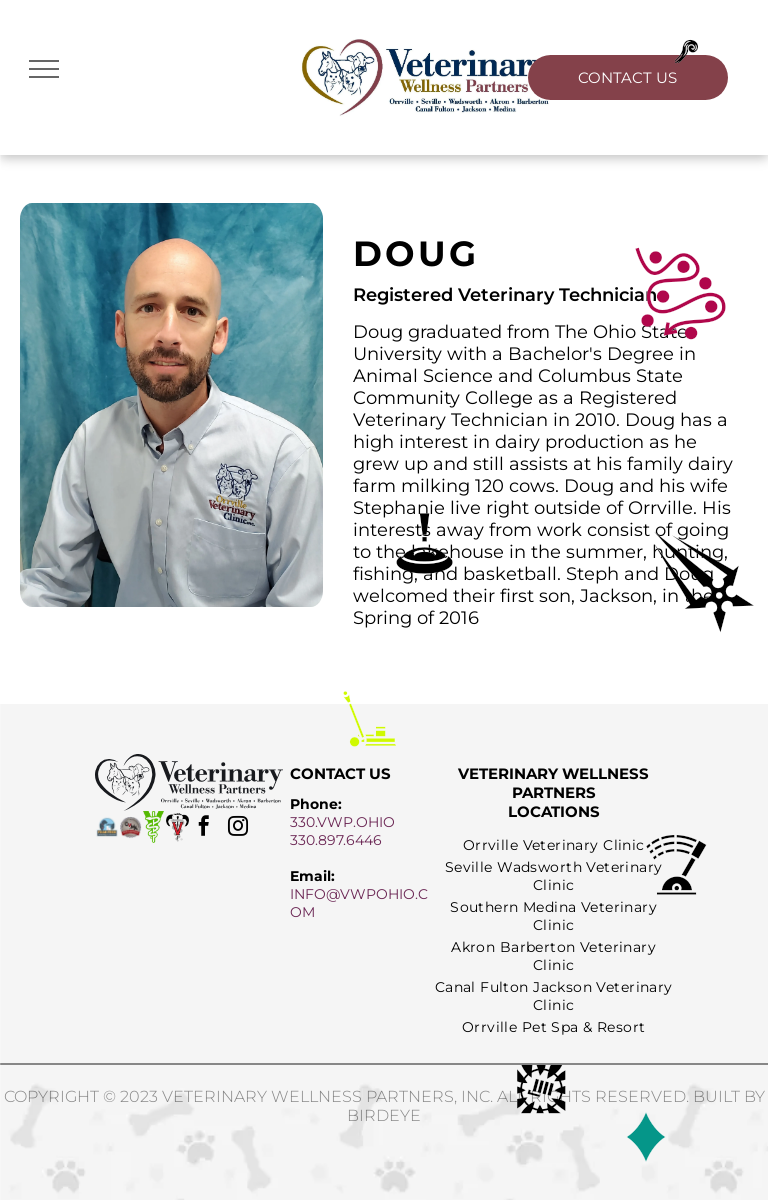  What do you see at coordinates (541, 1089) in the screenshot?
I see `activate a powerful attack or special move` at bounding box center [541, 1089].